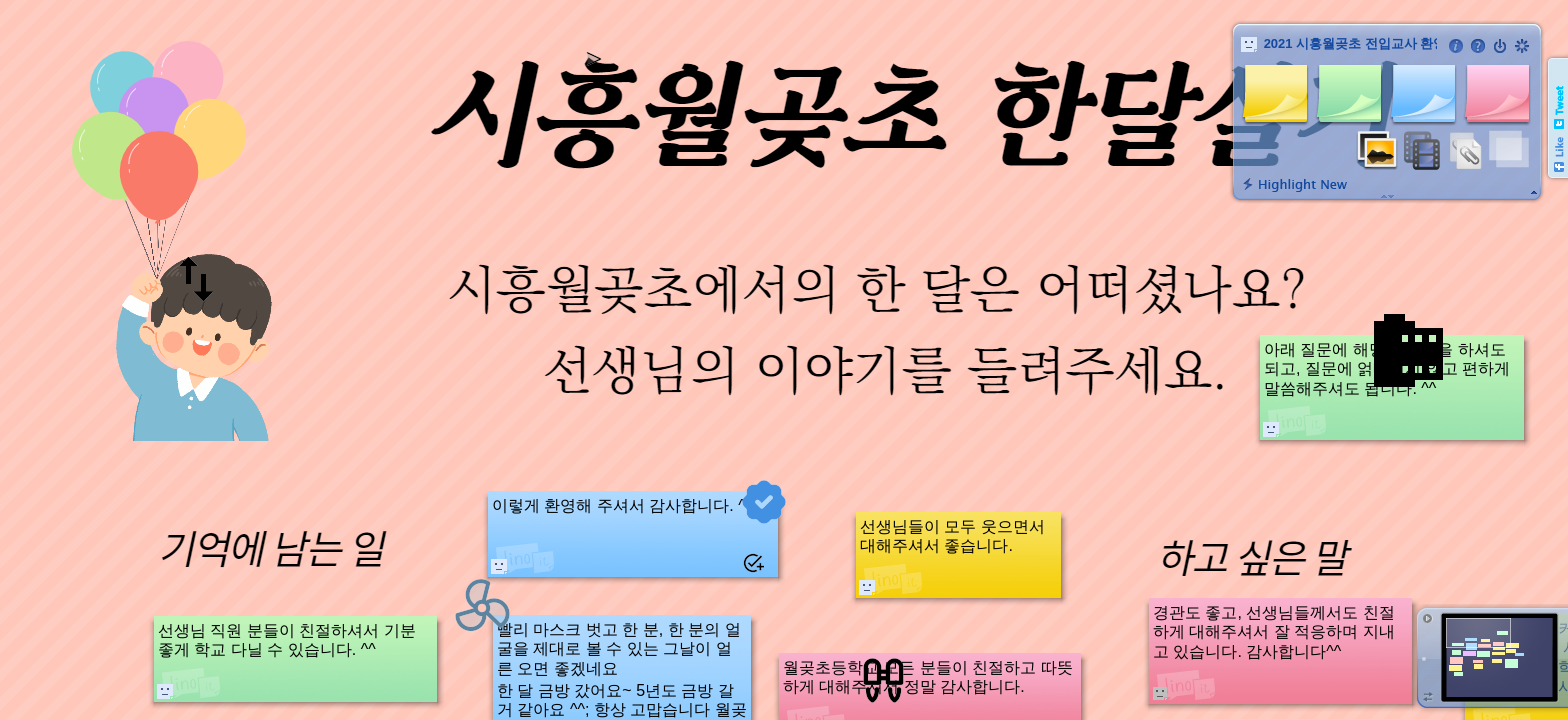  Describe the element at coordinates (883, 680) in the screenshot. I see `access jetpack or boost feature` at that location.